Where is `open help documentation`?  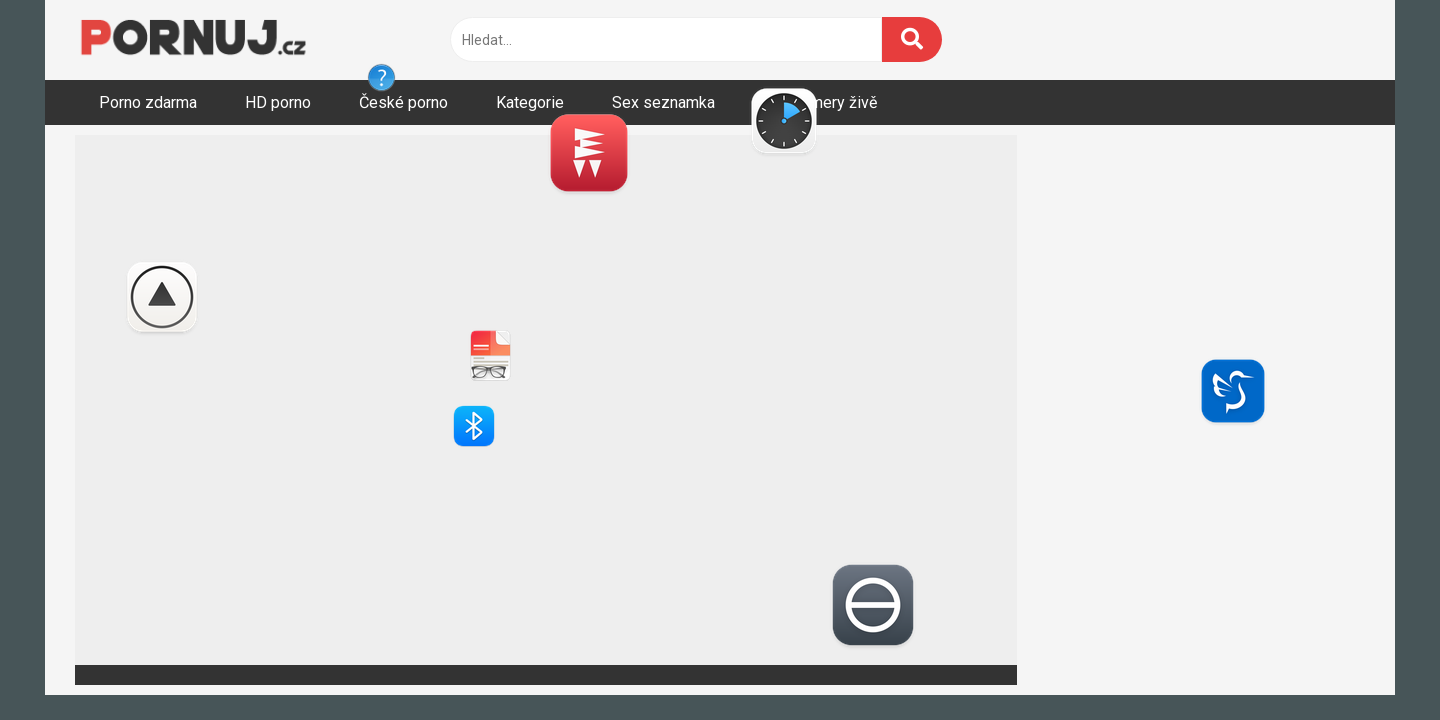
open help documentation is located at coordinates (381, 77).